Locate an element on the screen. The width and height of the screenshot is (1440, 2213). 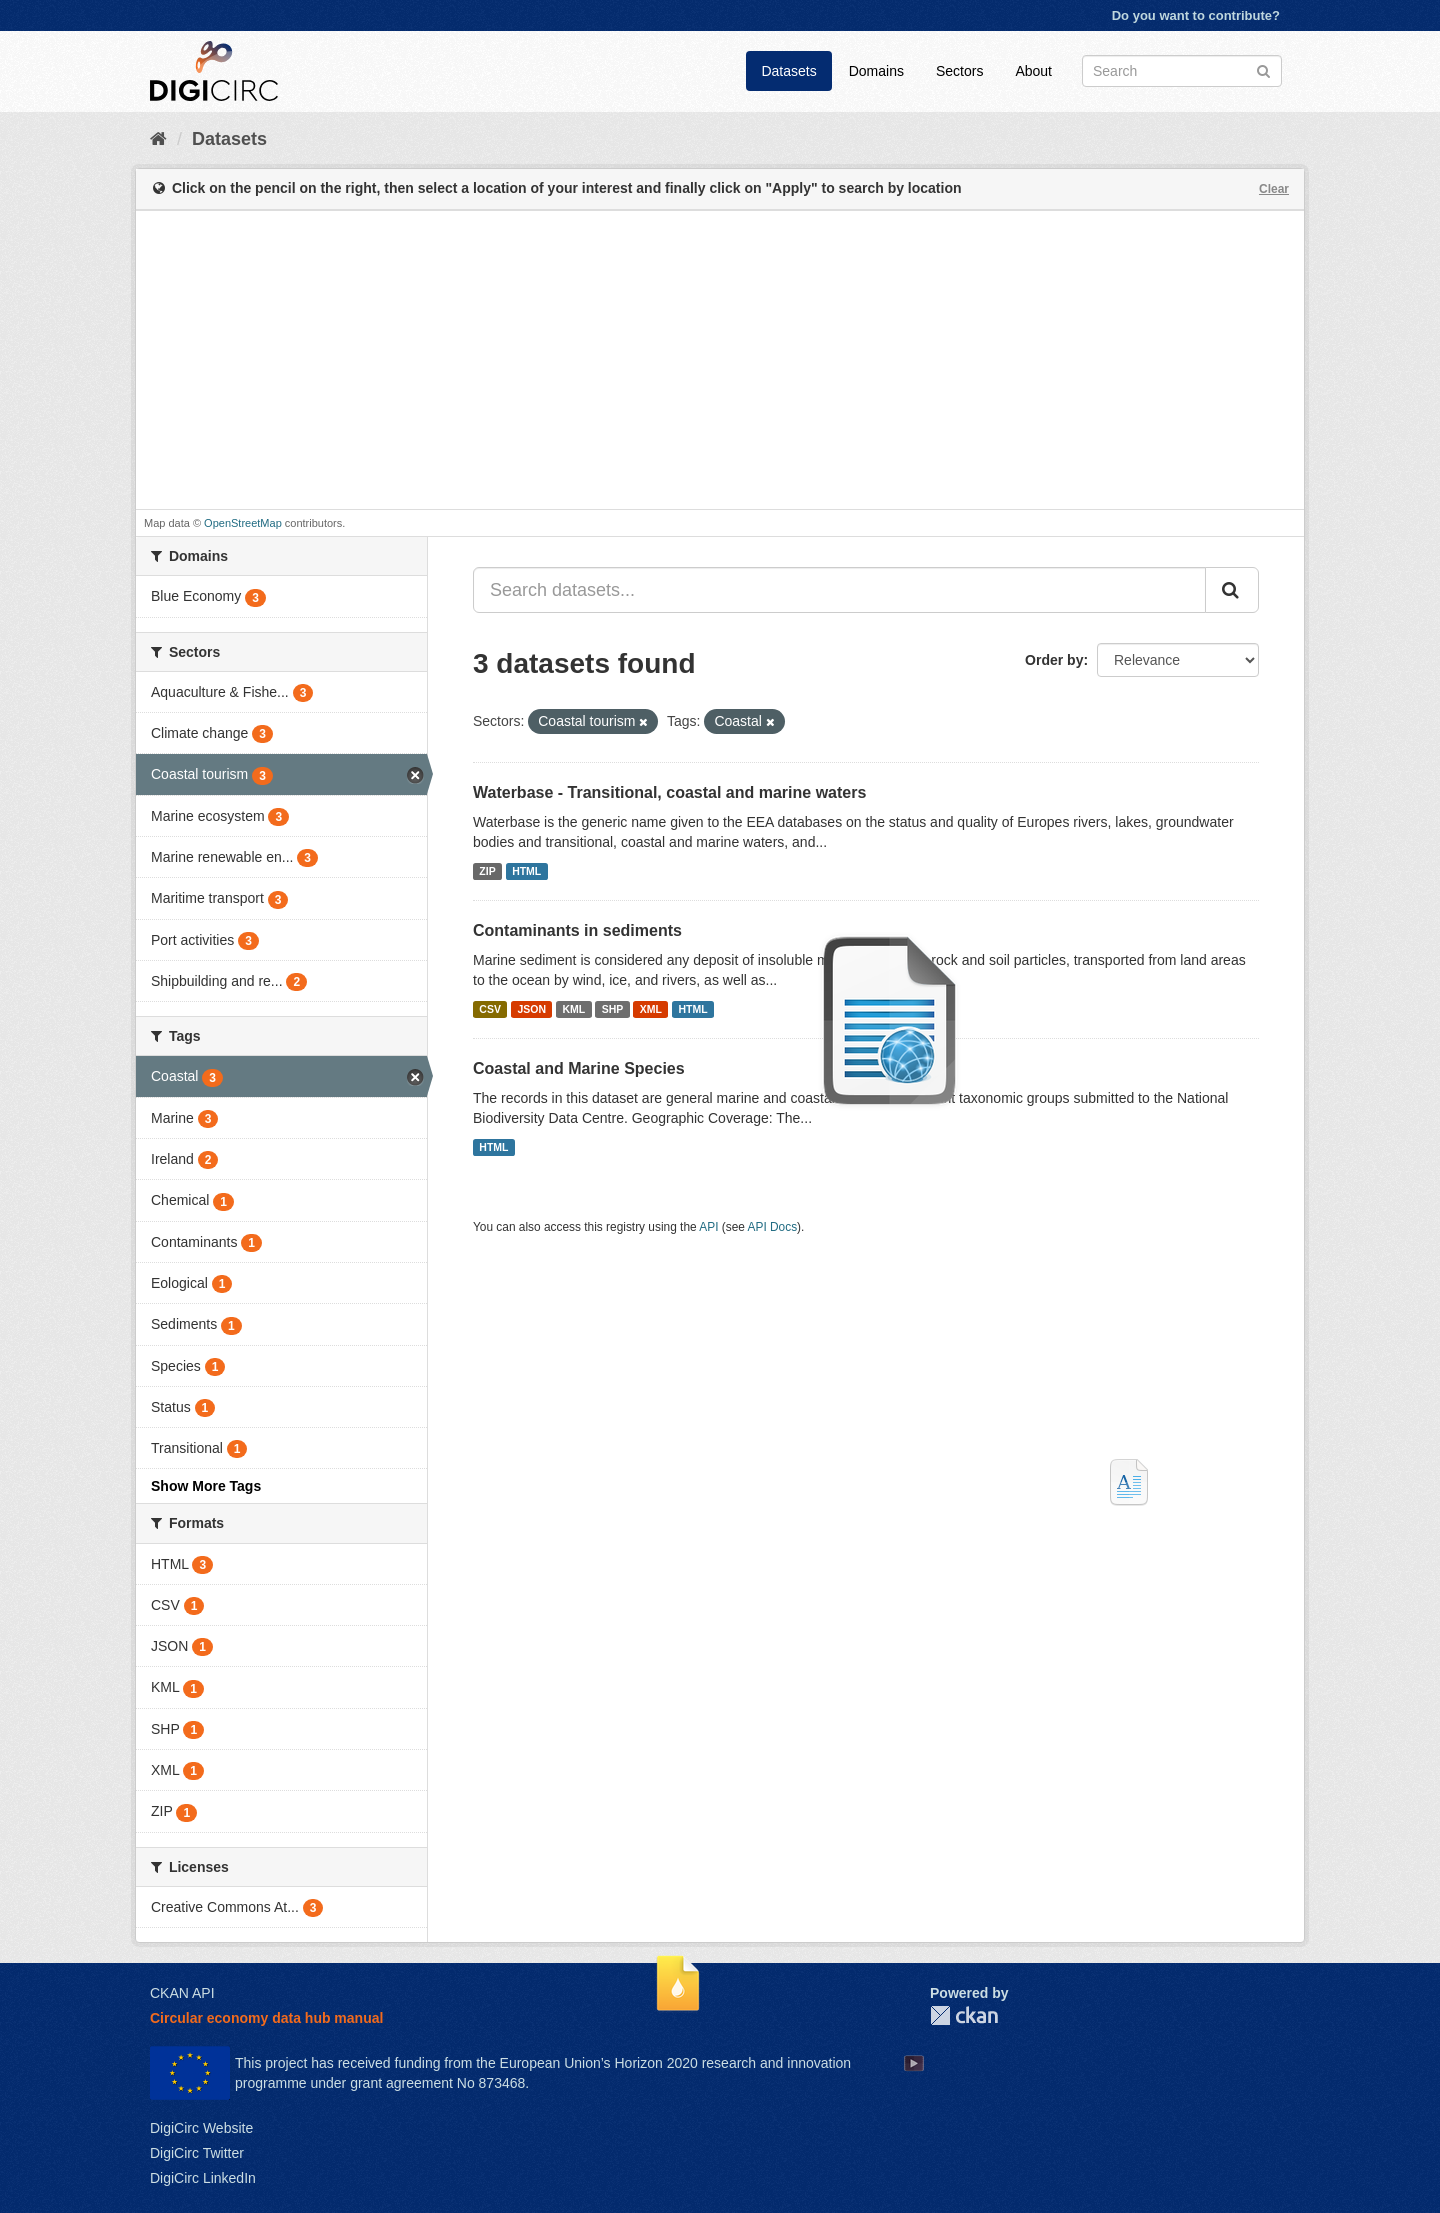
an ICC color profile file is located at coordinates (678, 1983).